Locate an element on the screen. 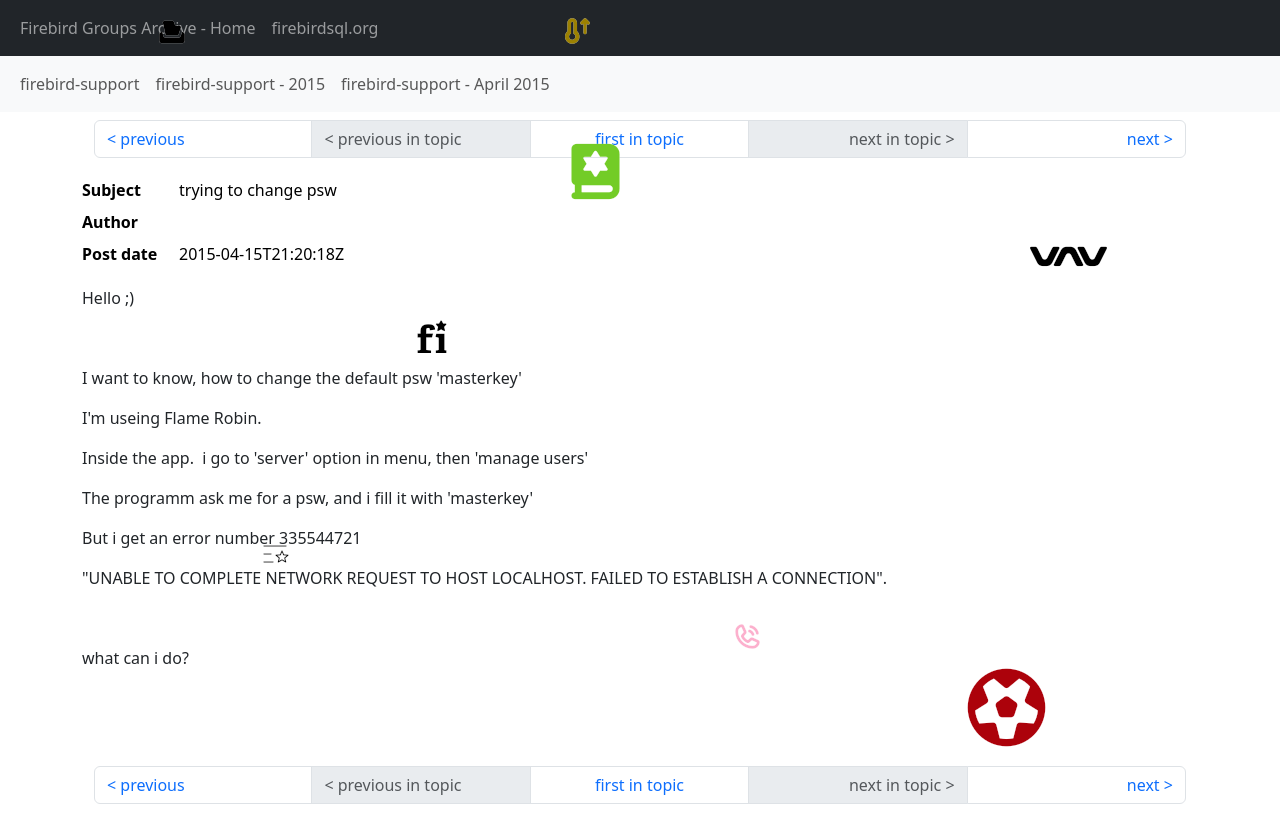  make a phone call is located at coordinates (748, 636).